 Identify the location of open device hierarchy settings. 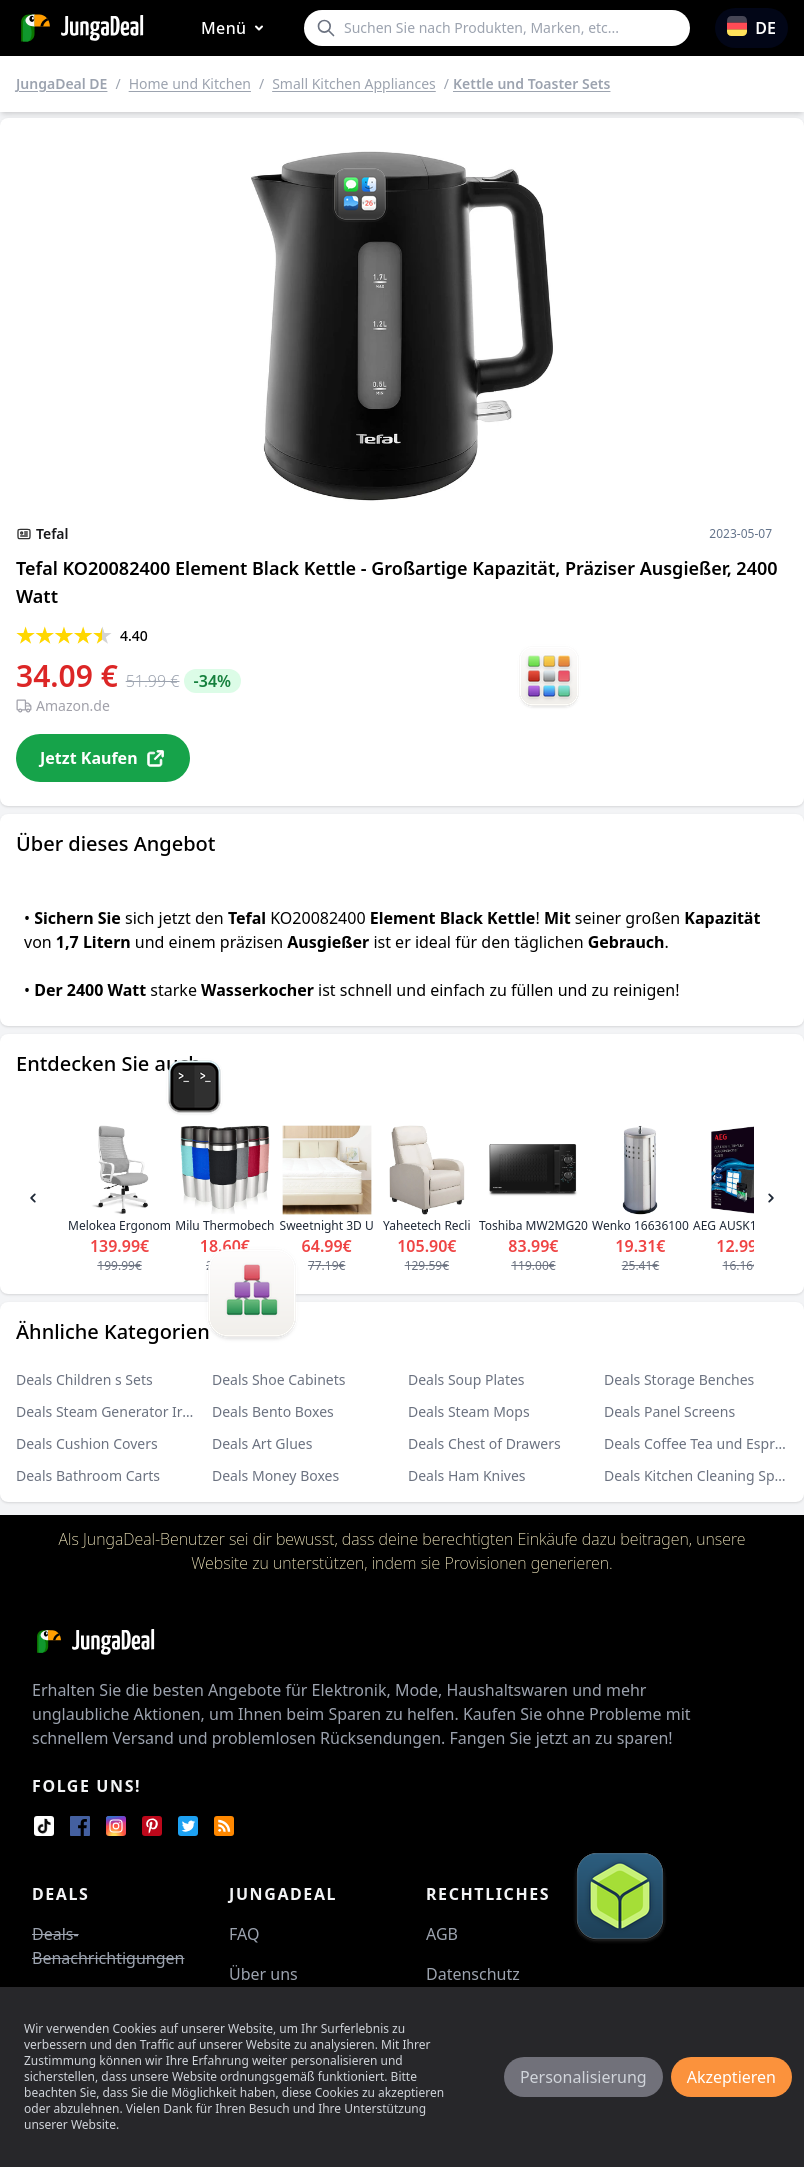
(252, 1293).